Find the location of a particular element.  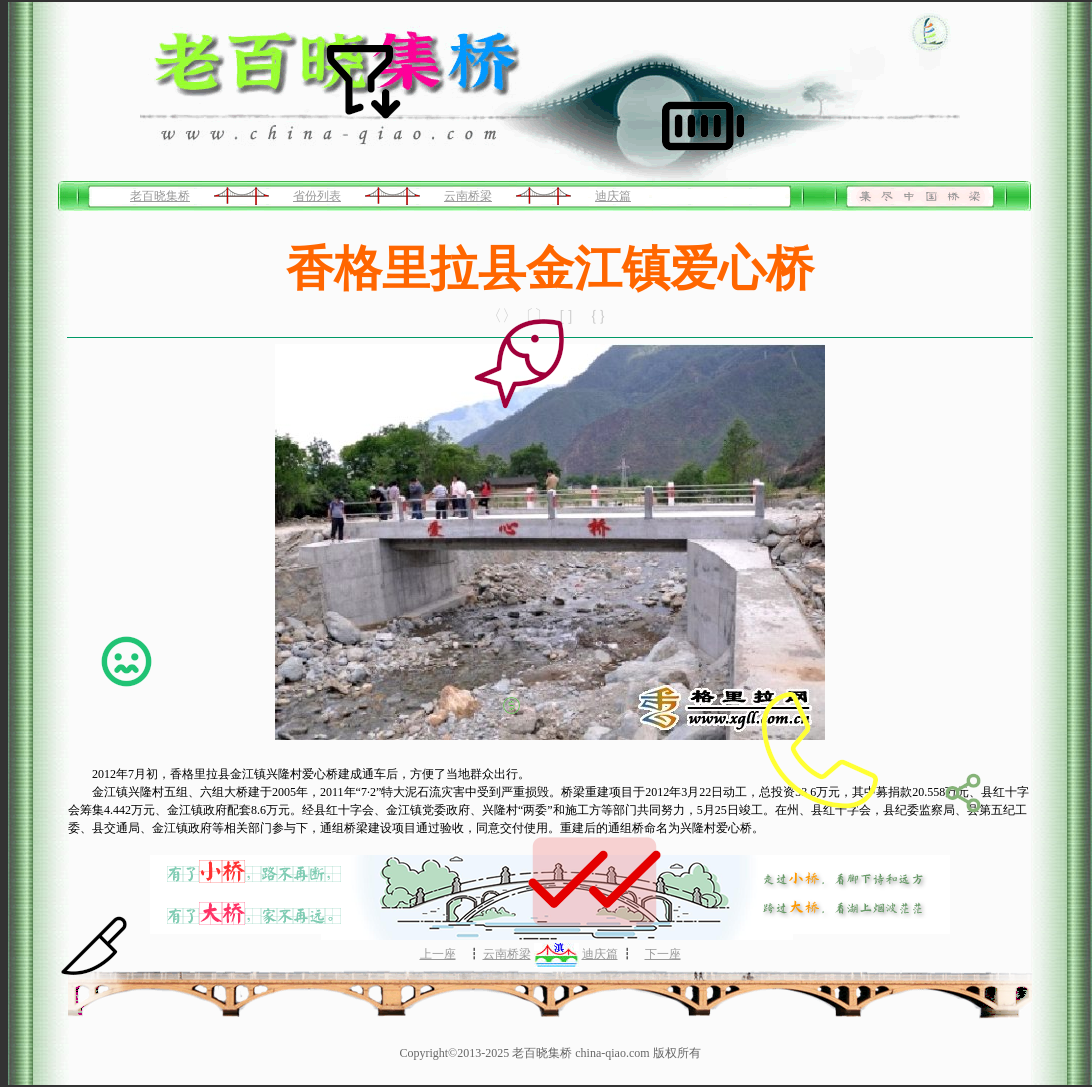

make a phone call is located at coordinates (817, 752).